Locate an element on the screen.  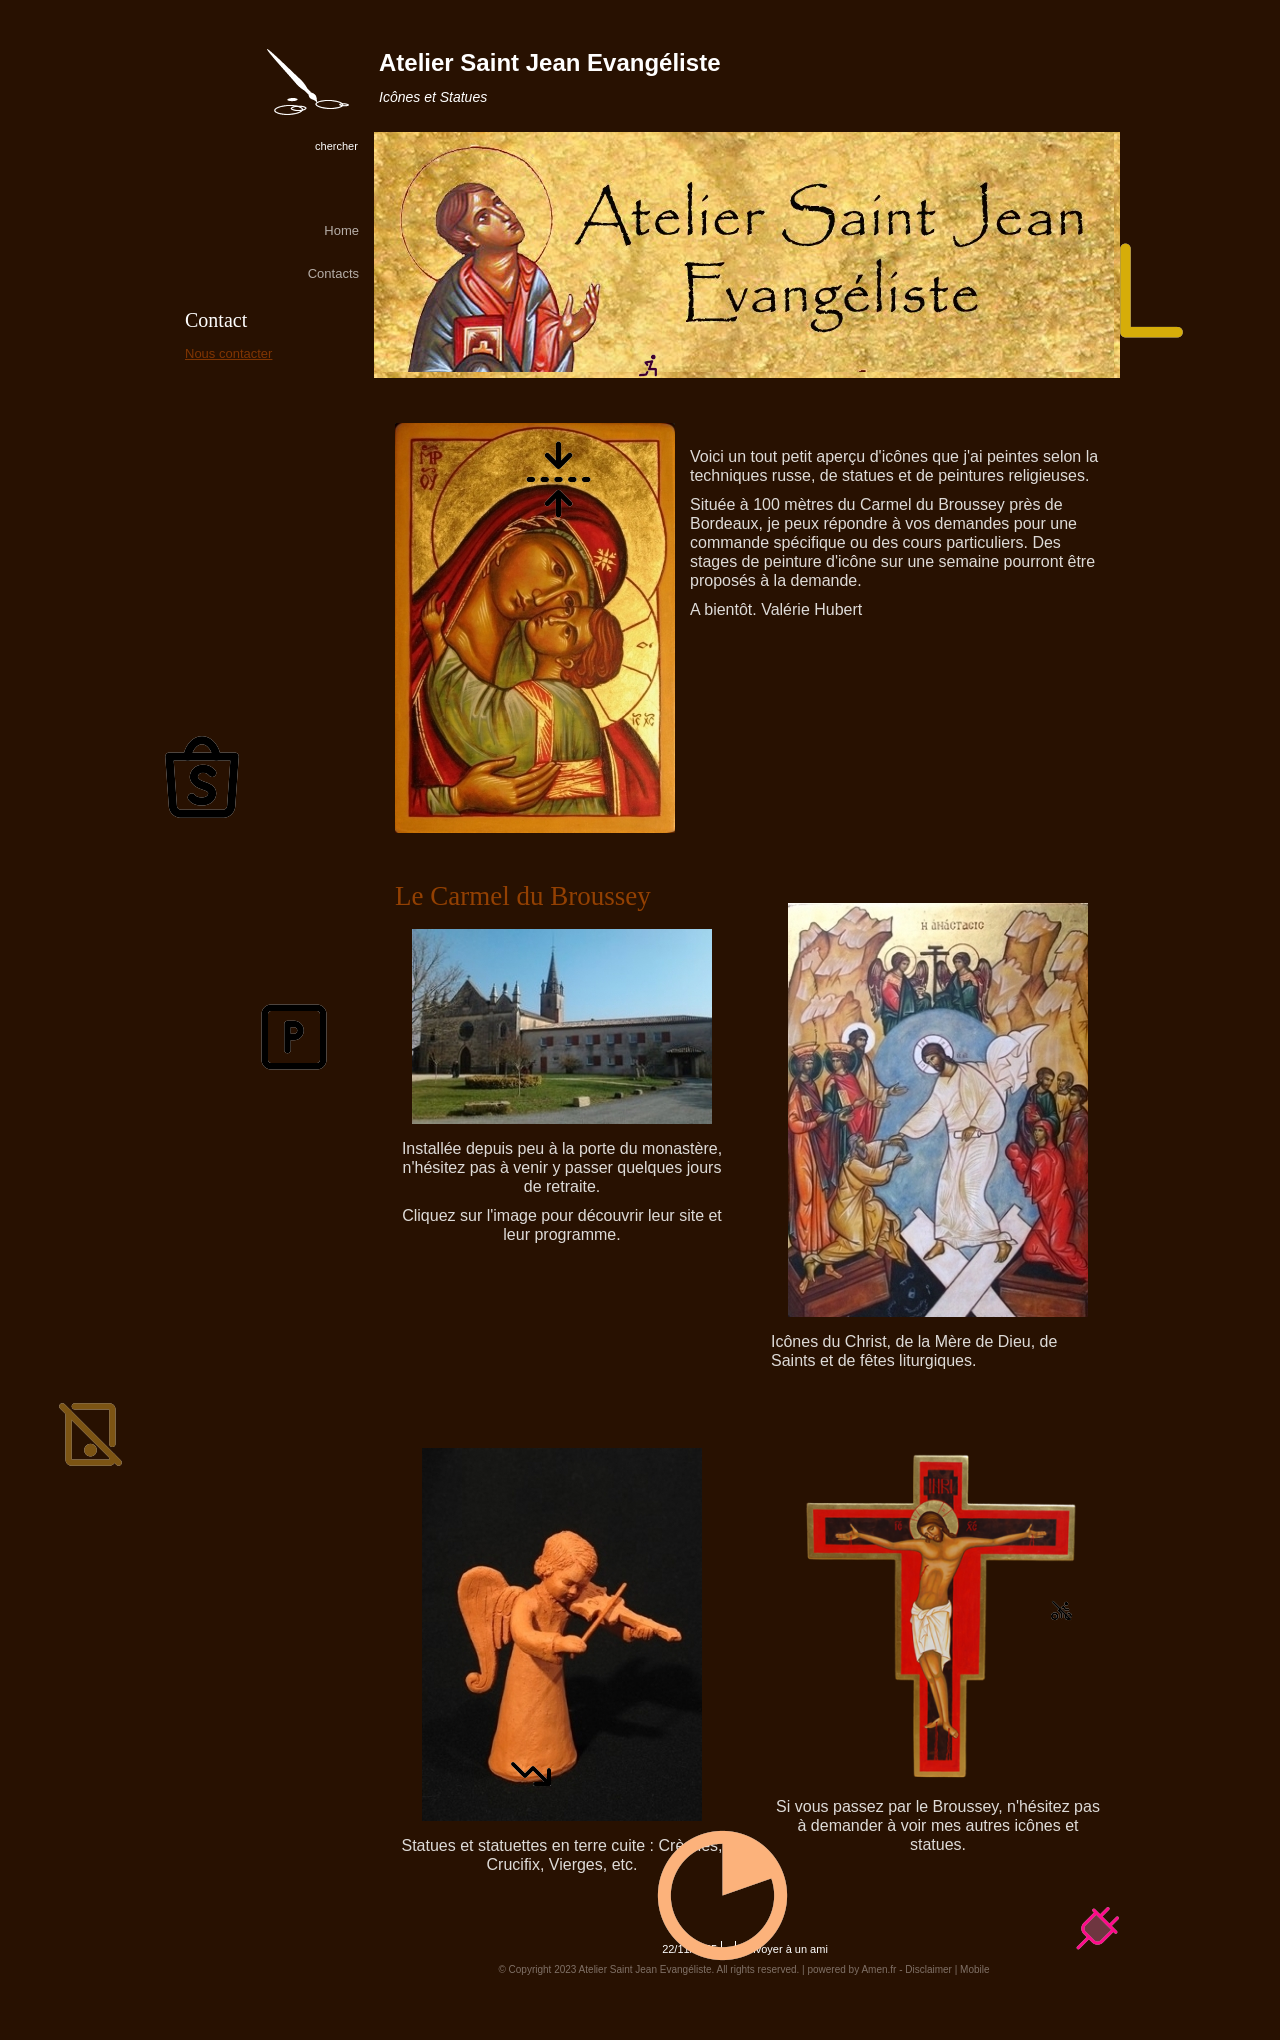
tablet device is disabled or unavailable is located at coordinates (90, 1434).